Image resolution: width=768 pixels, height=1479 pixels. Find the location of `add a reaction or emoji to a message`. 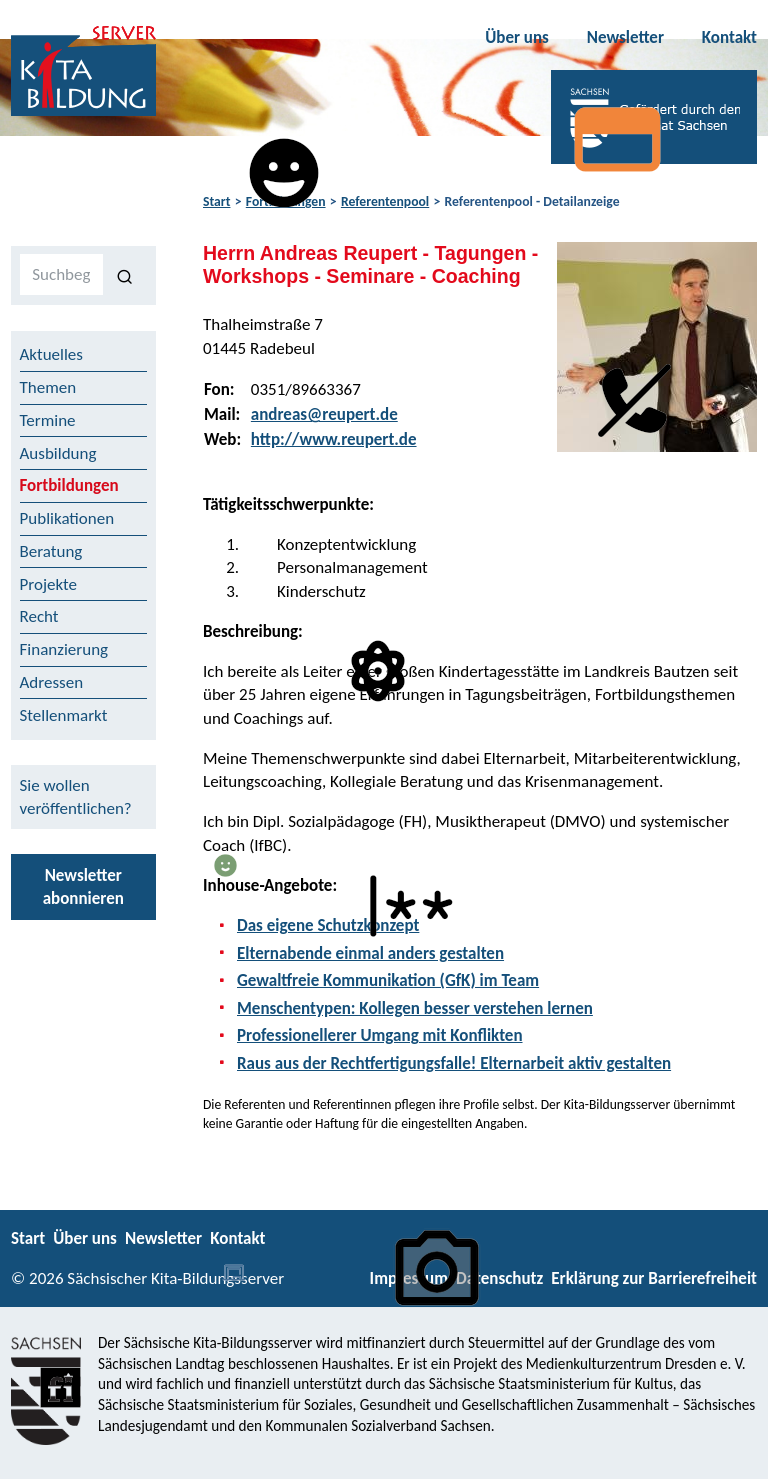

add a reaction or emoji to a message is located at coordinates (225, 865).